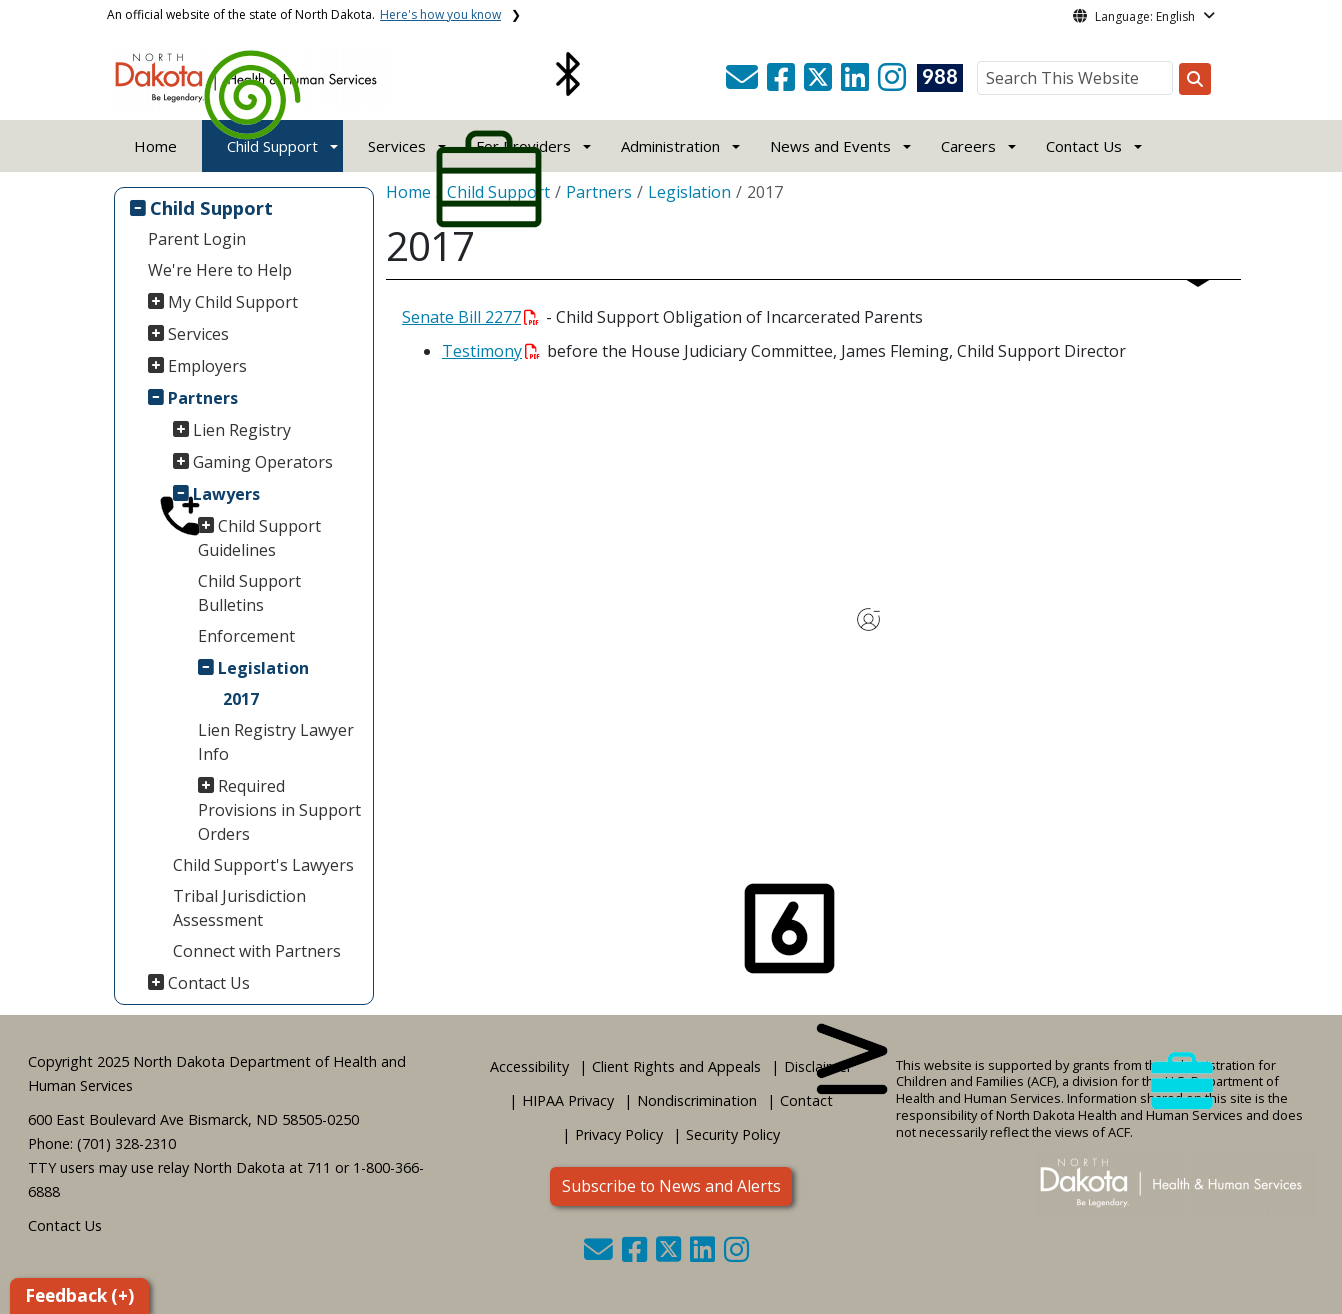 The width and height of the screenshot is (1342, 1314). Describe the element at coordinates (789, 928) in the screenshot. I see `select or input the number six` at that location.